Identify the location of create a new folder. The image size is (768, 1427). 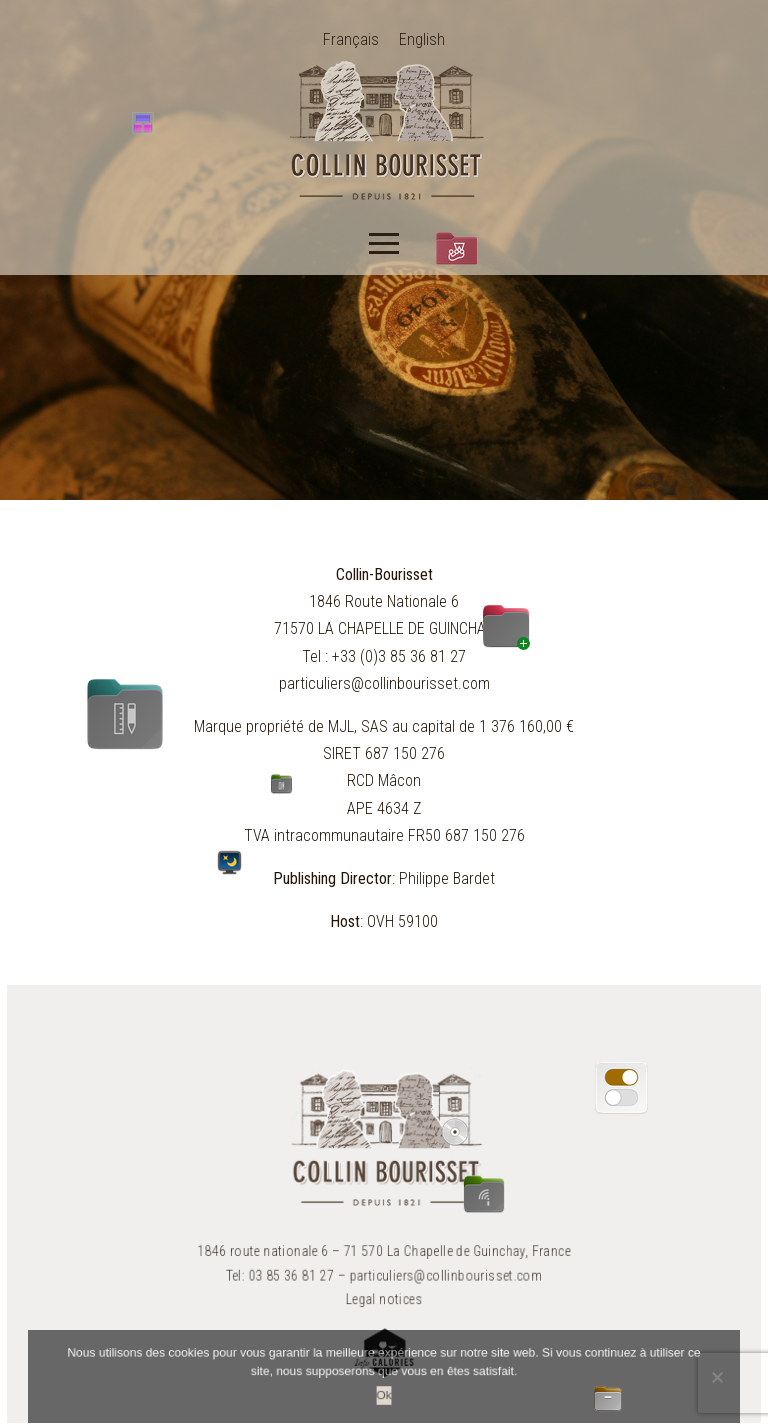
(506, 626).